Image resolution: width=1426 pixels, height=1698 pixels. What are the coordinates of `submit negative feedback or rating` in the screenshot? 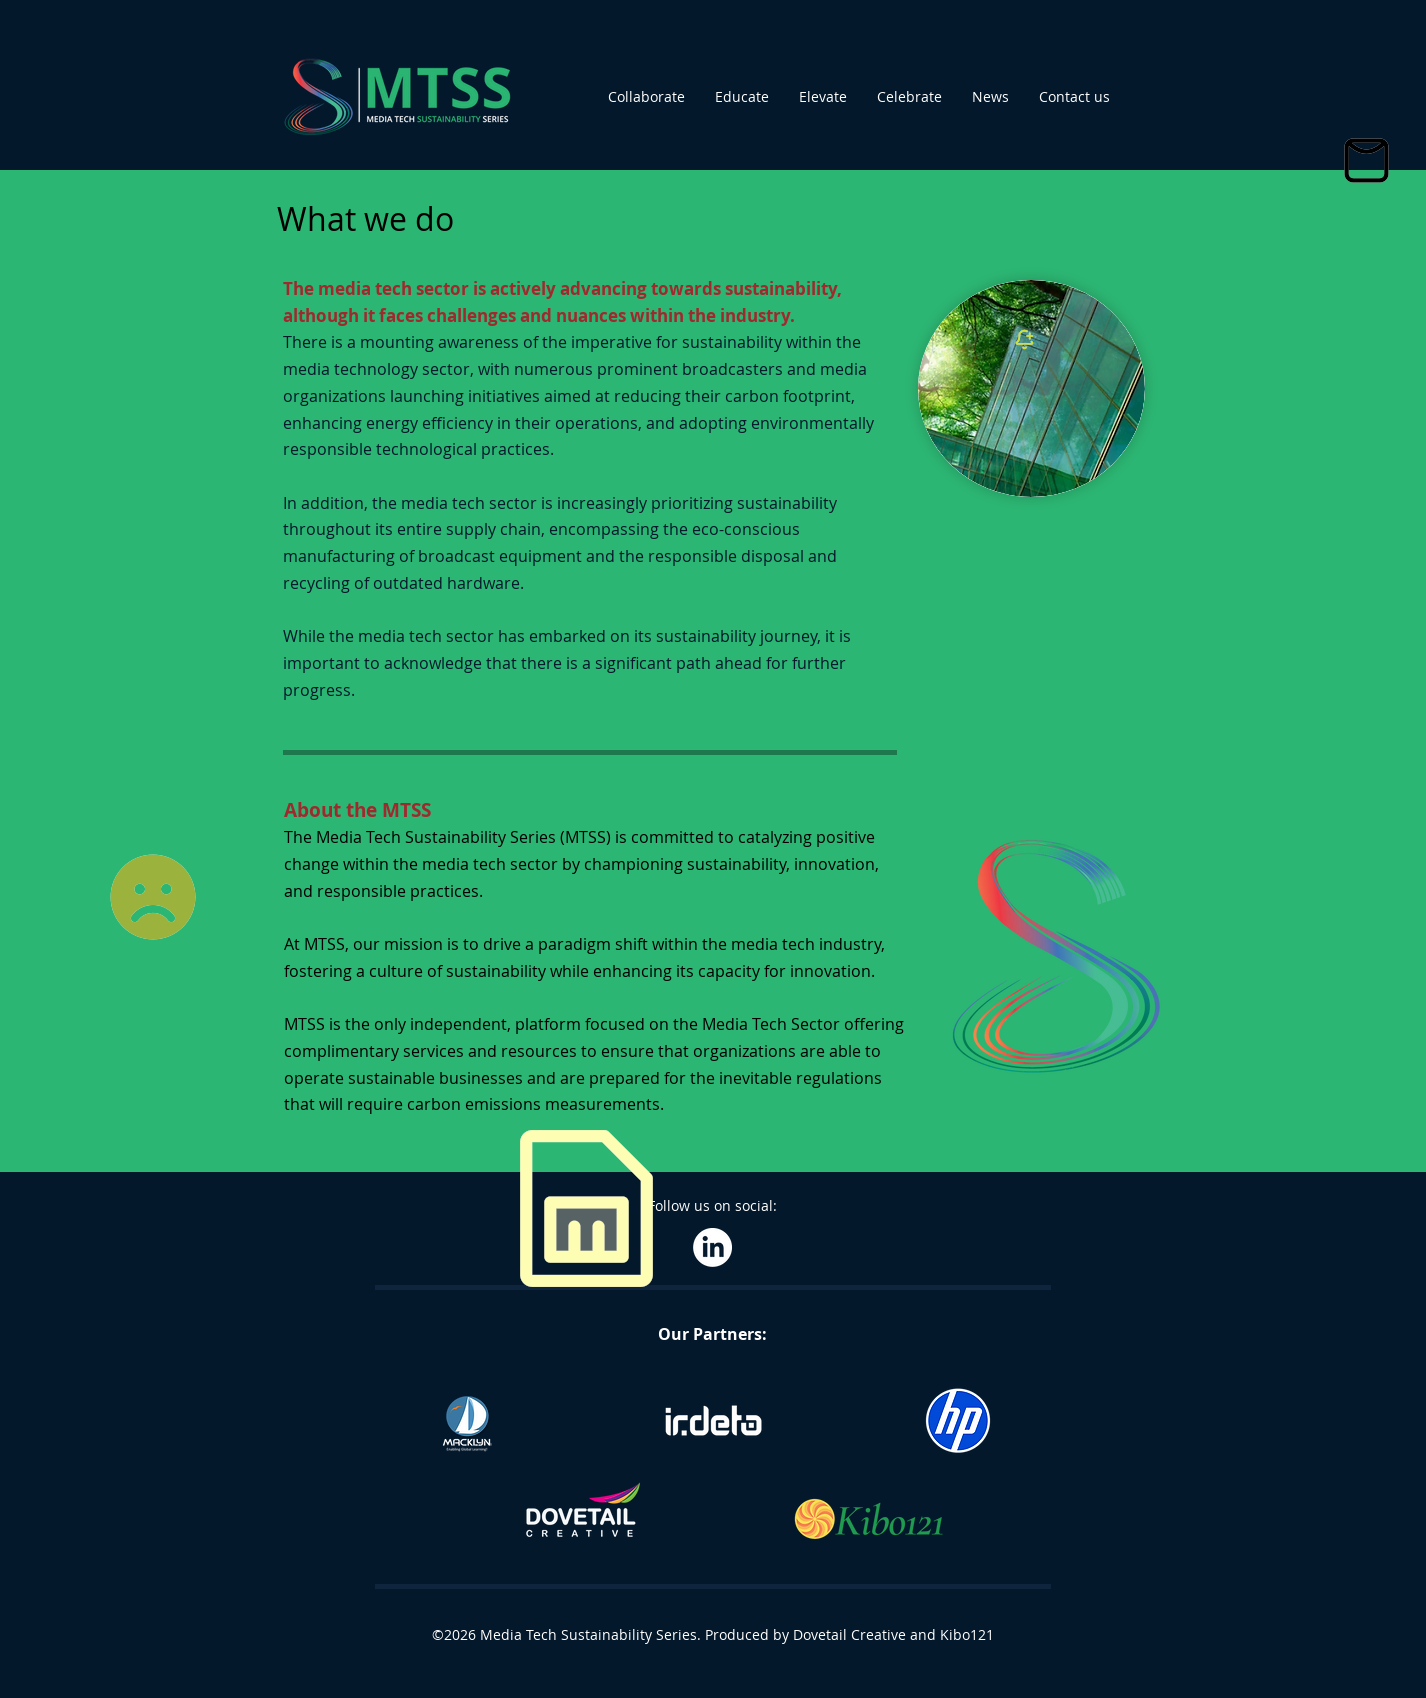 It's located at (153, 897).